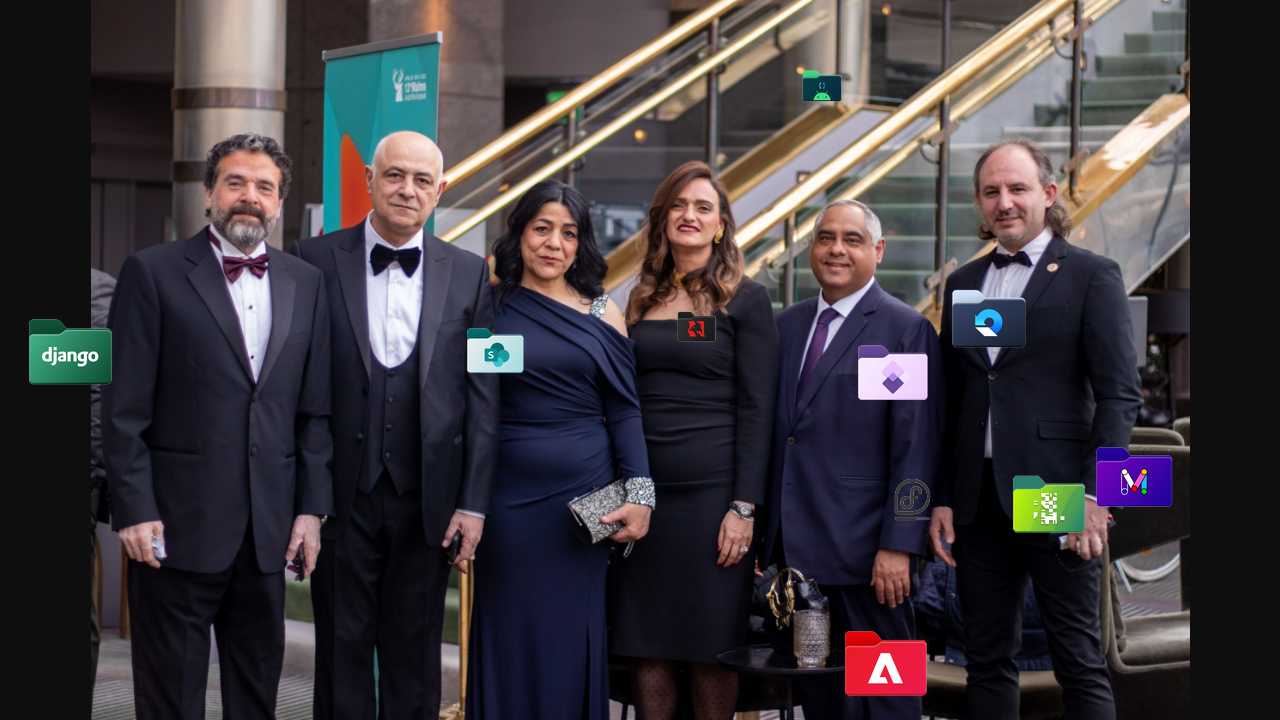 This screenshot has width=1280, height=720. What do you see at coordinates (885, 665) in the screenshot?
I see `open adobe application files folder` at bounding box center [885, 665].